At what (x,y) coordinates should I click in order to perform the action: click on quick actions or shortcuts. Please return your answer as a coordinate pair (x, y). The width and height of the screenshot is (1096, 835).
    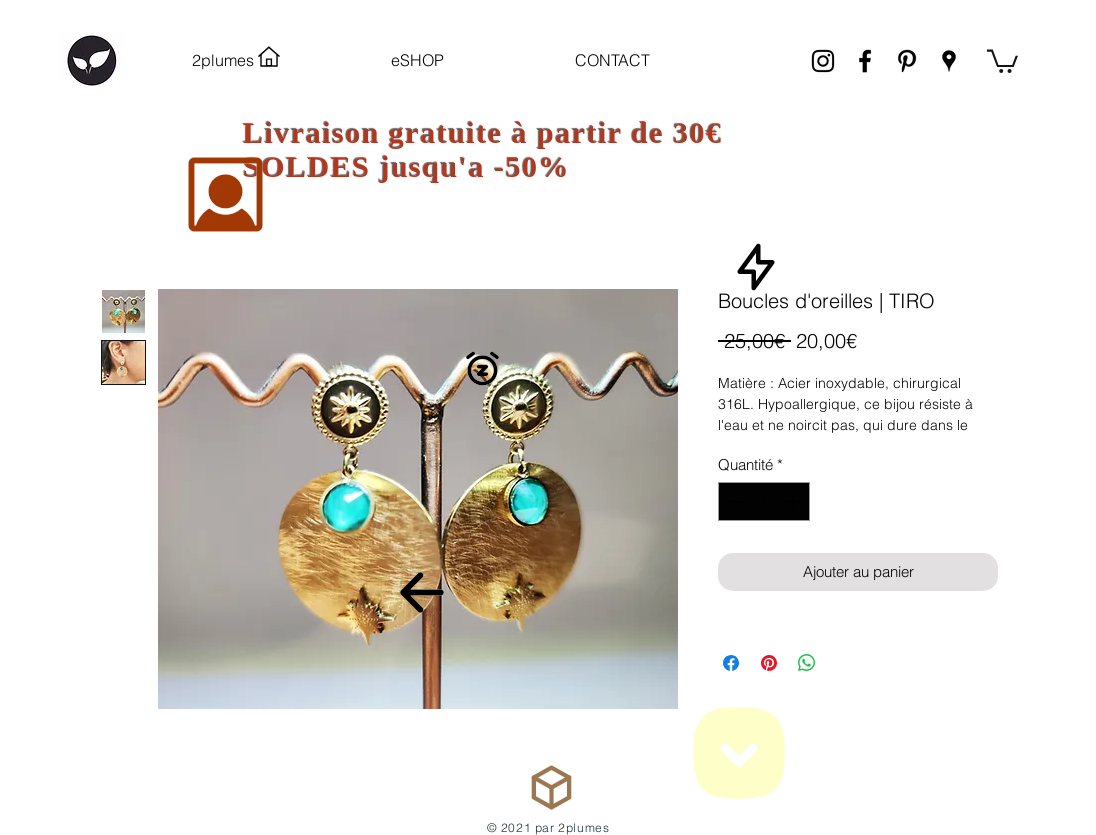
    Looking at the image, I should click on (756, 267).